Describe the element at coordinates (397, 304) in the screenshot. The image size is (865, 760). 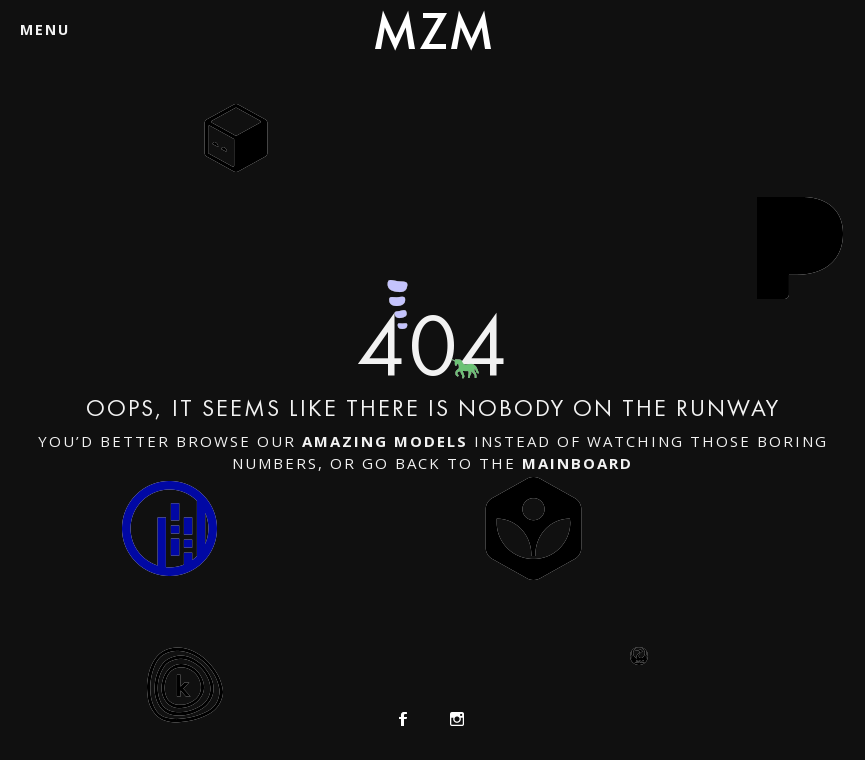
I see `spine game engine logo` at that location.